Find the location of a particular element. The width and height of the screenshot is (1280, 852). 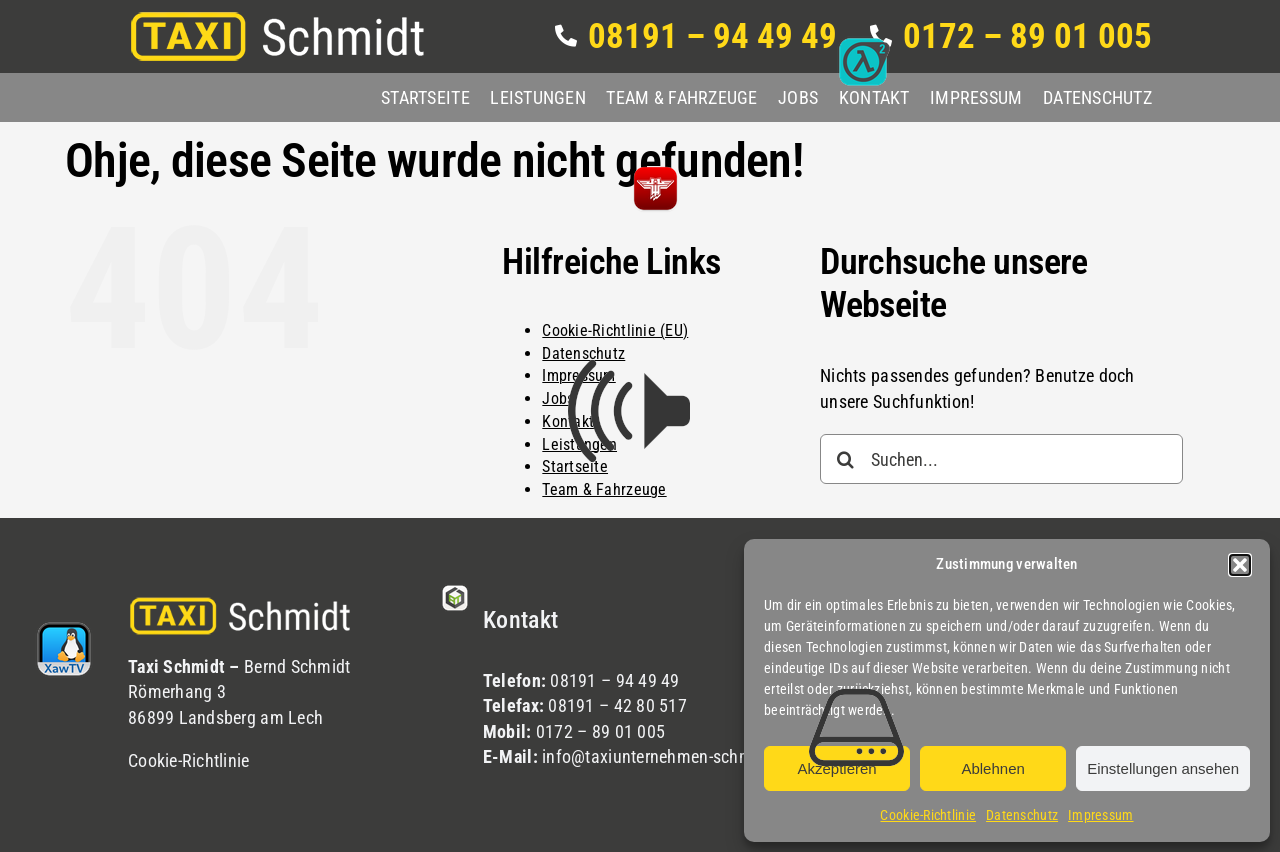

access hard drive or storage device is located at coordinates (856, 724).